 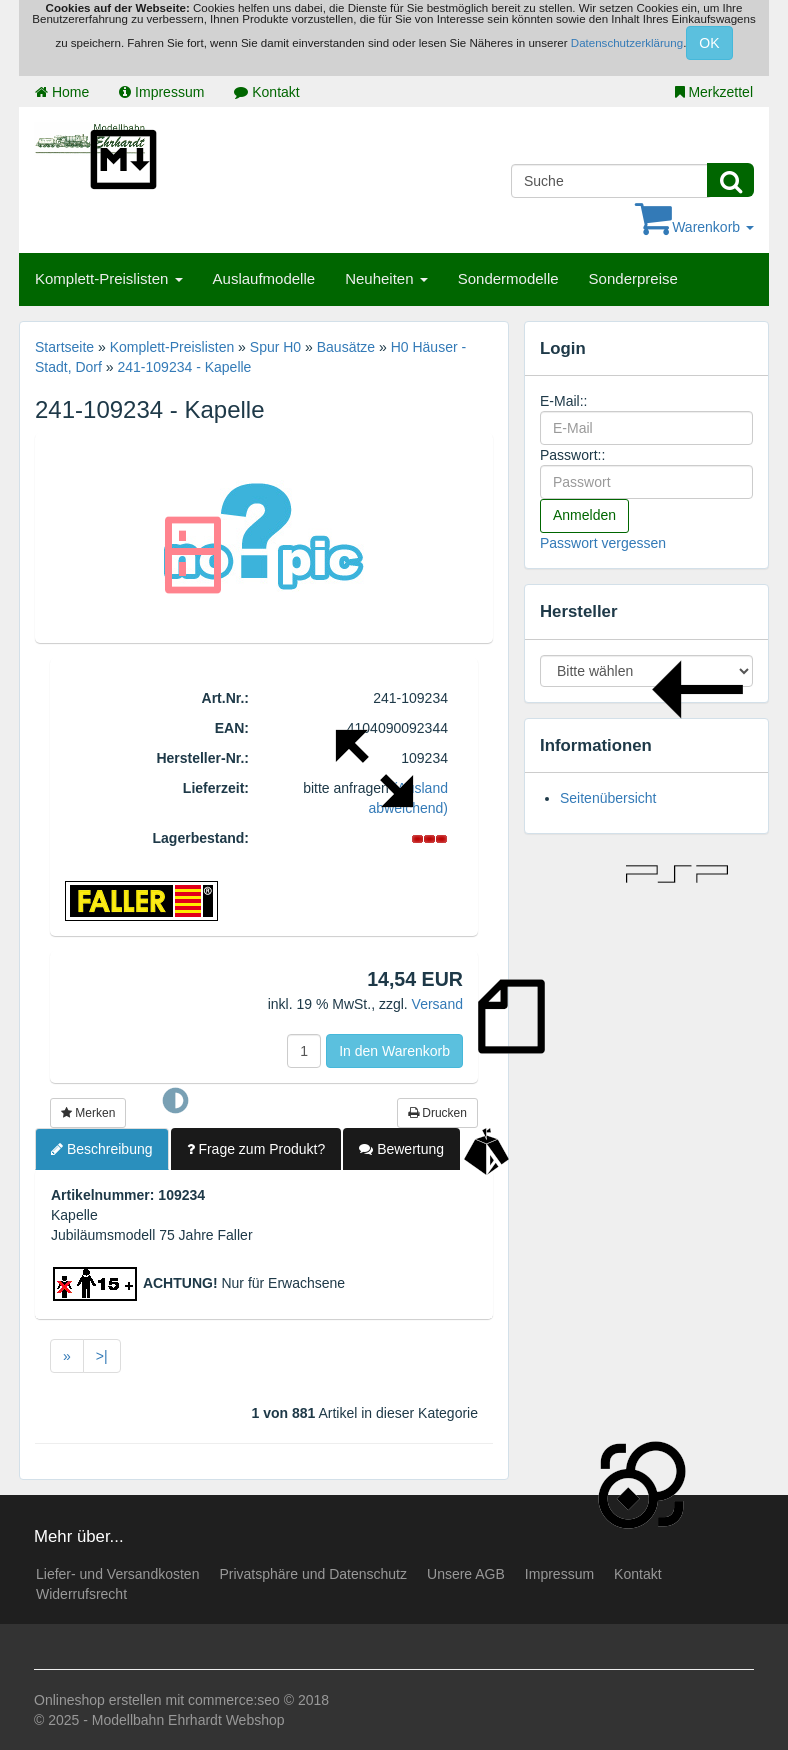 What do you see at coordinates (175, 1100) in the screenshot?
I see `loading indicator showing 50% progress` at bounding box center [175, 1100].